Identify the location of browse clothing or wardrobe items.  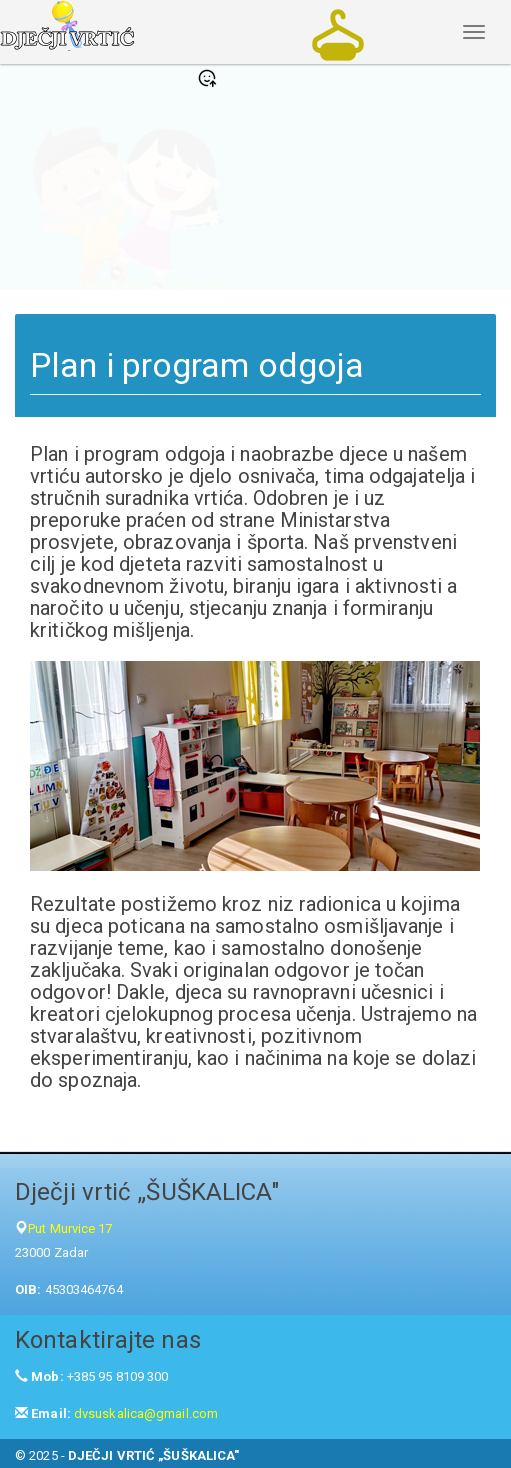
(338, 35).